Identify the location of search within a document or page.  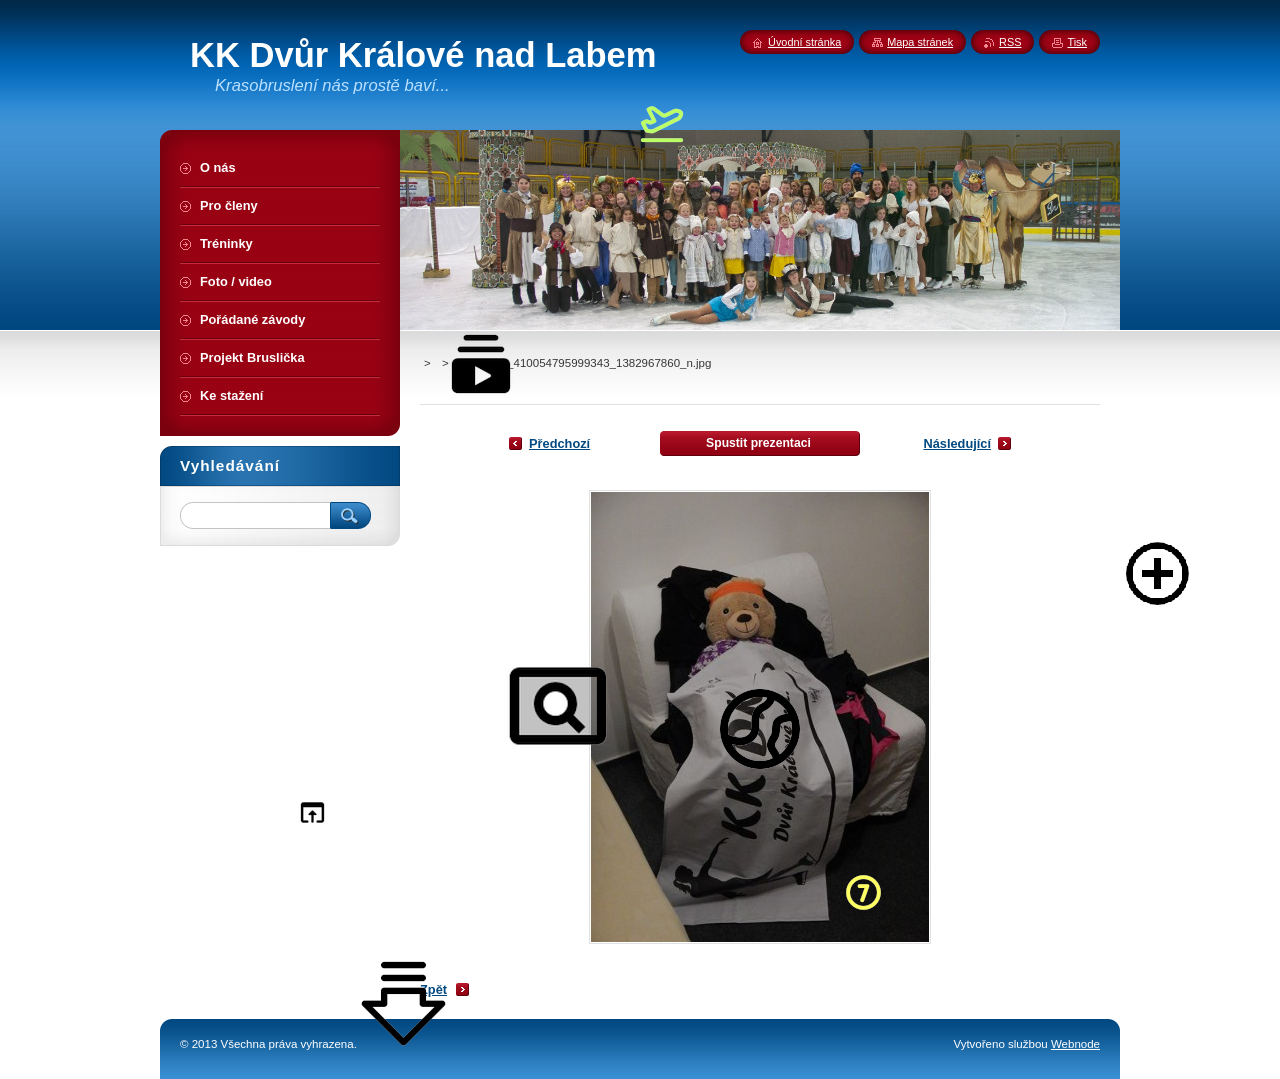
(558, 706).